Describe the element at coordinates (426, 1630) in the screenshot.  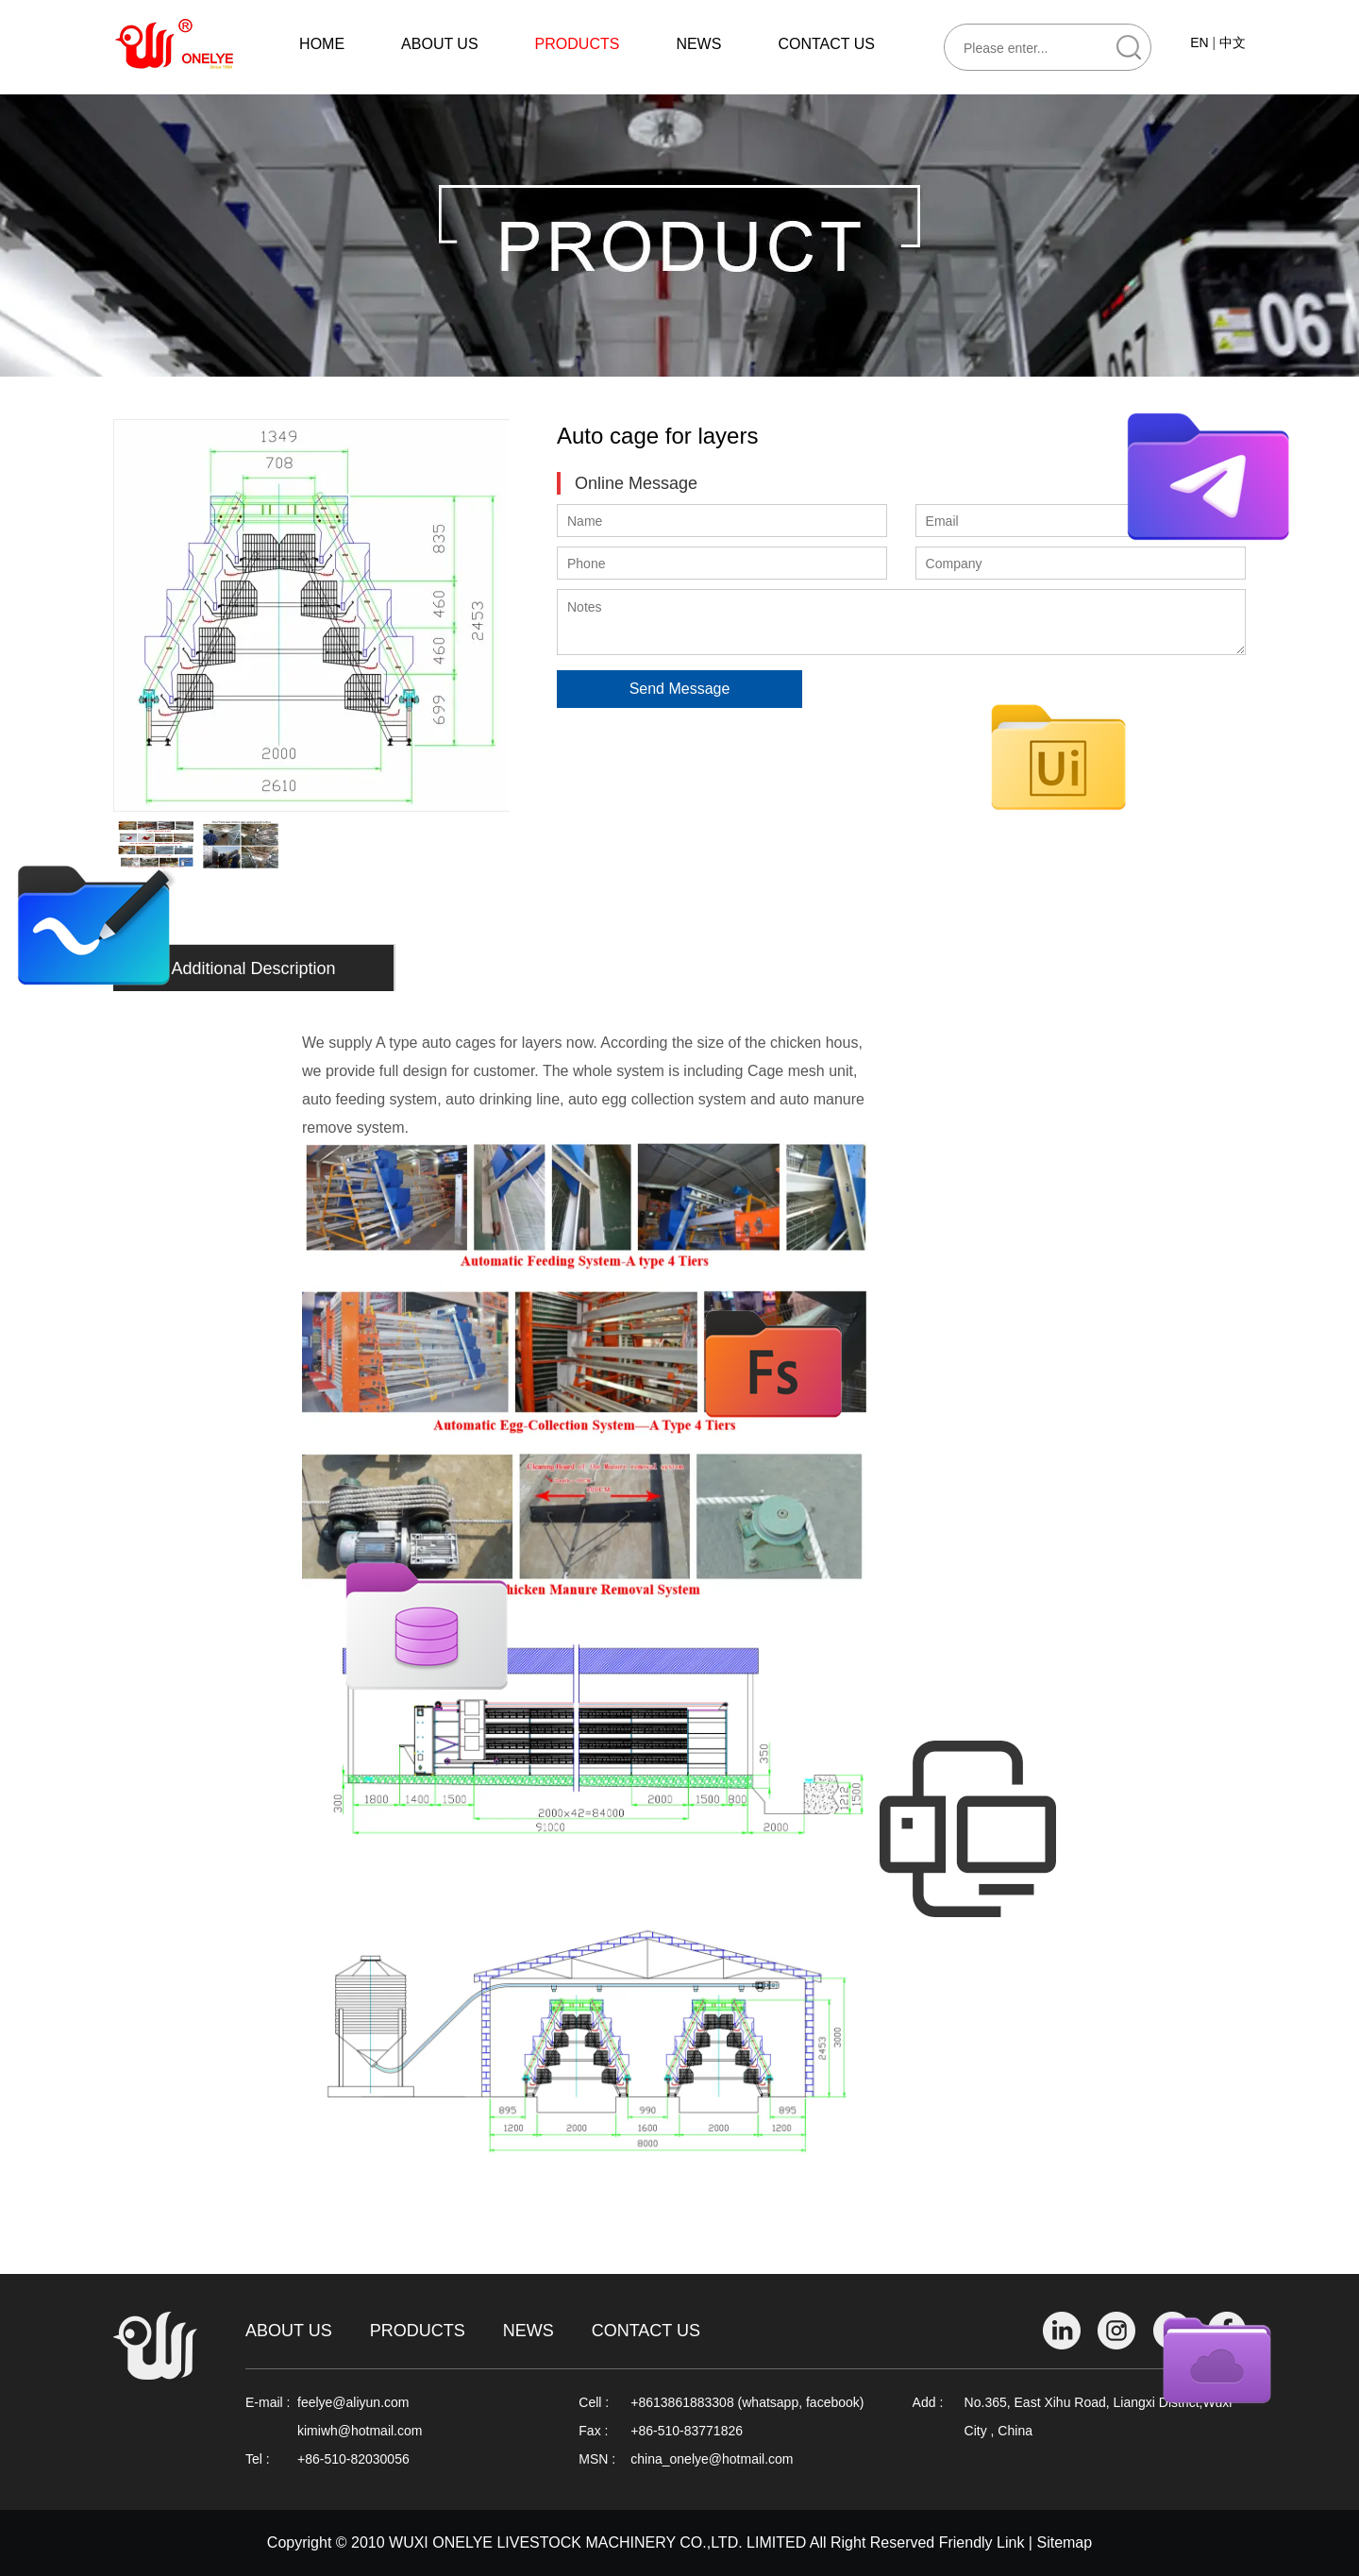
I see `open folder containing LibreOffice Base database files` at that location.